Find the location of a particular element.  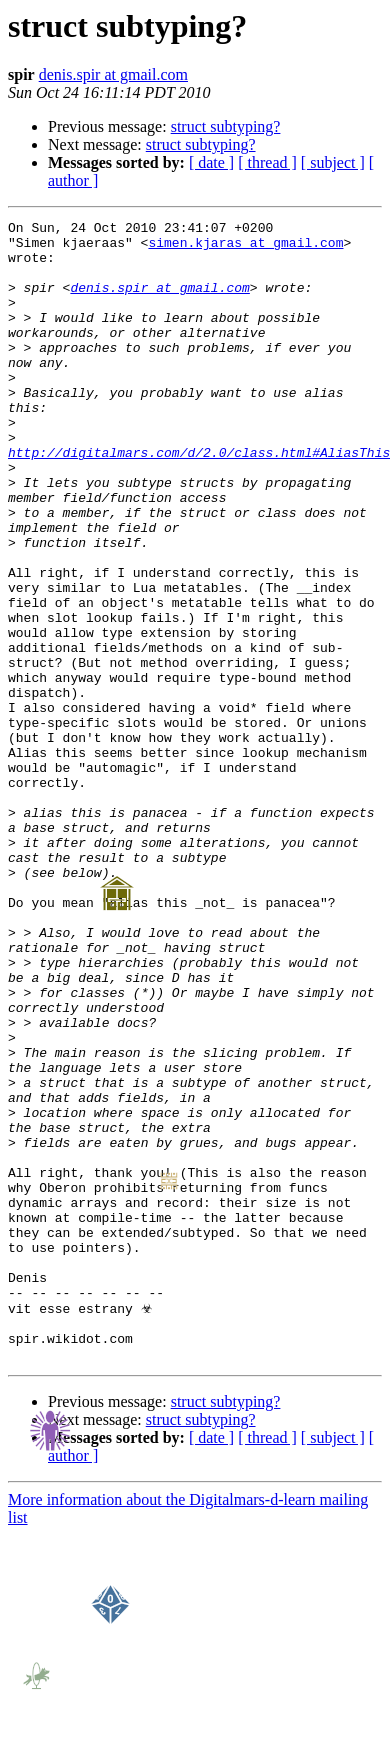

access pet training or agility games is located at coordinates (36, 1675).